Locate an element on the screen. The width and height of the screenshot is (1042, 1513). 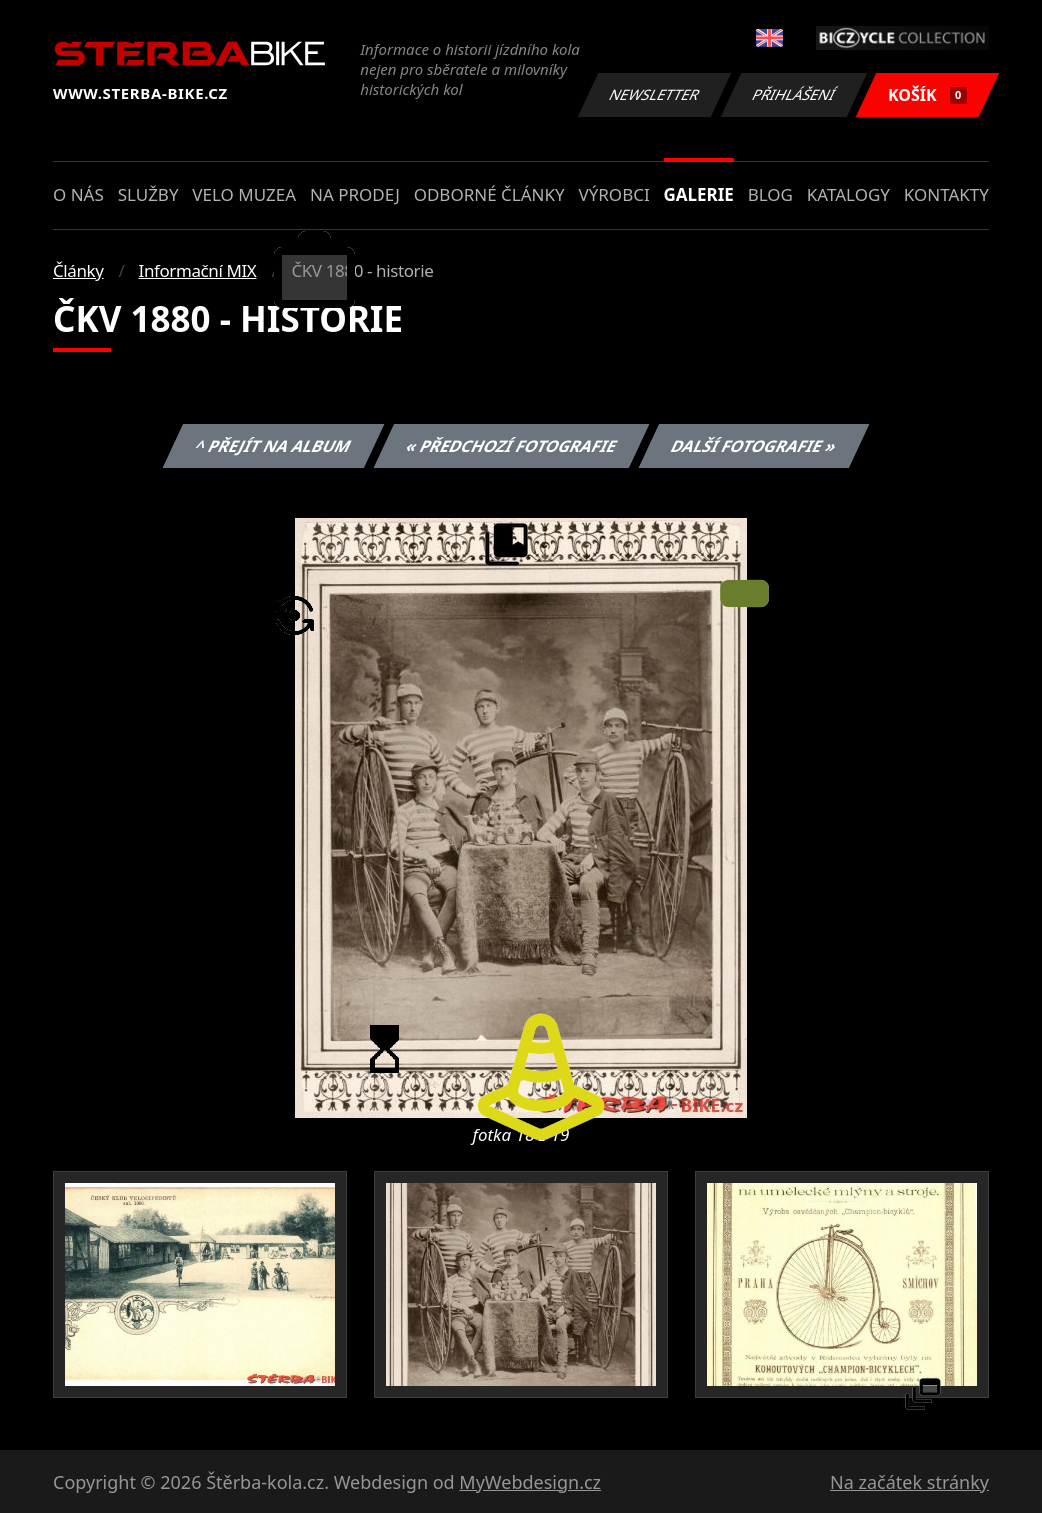
access work-related files or documents is located at coordinates (314, 271).